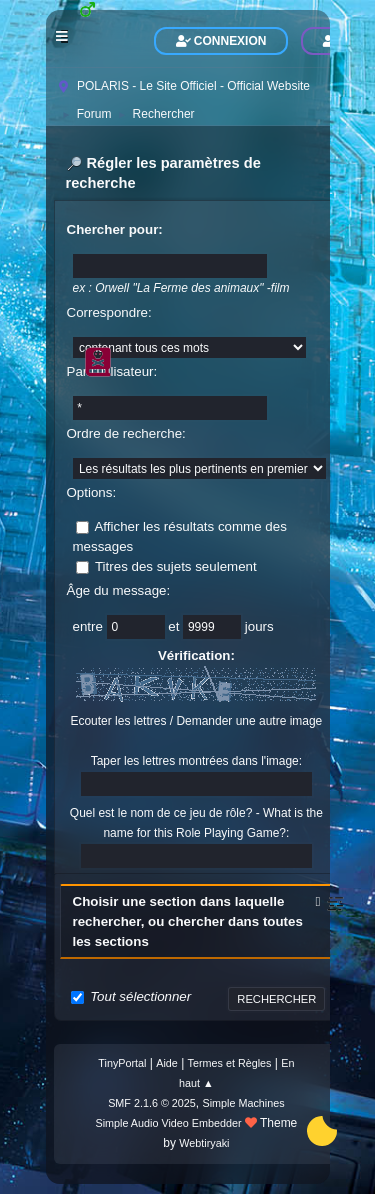 This screenshot has height=1194, width=375. What do you see at coordinates (87, 10) in the screenshot?
I see `indicates male gender selection` at bounding box center [87, 10].